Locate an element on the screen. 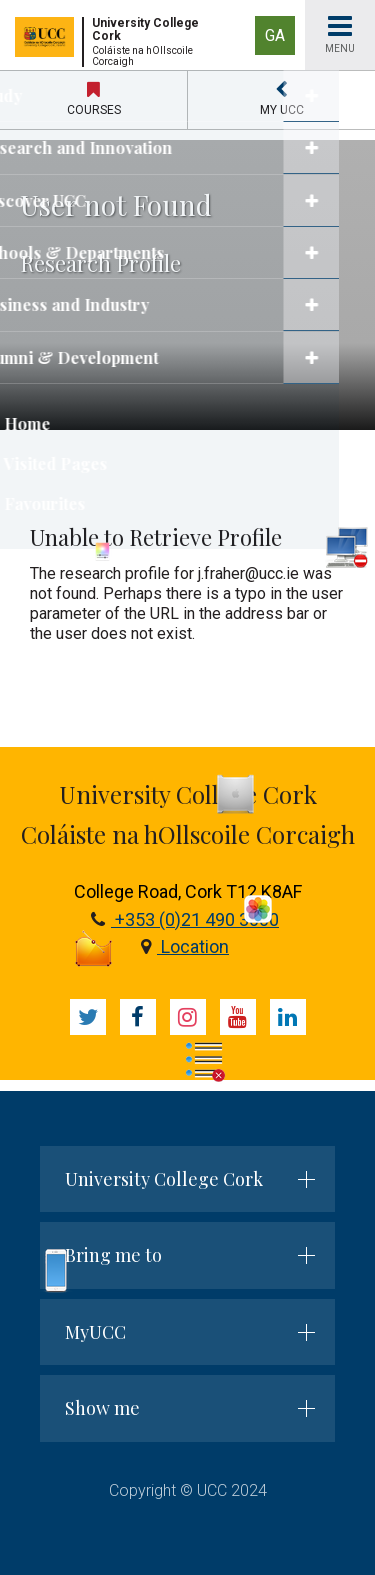 This screenshot has height=1575, width=375. access media library or asset collection is located at coordinates (93, 948).